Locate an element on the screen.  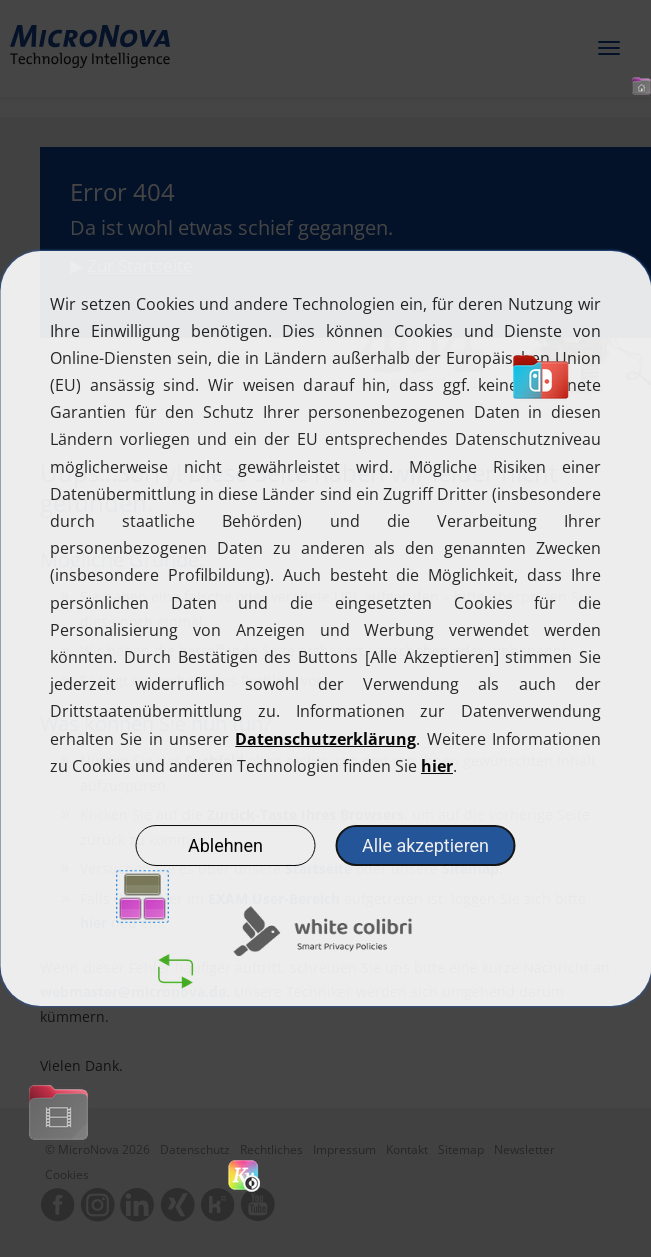
select all items in the current view is located at coordinates (142, 896).